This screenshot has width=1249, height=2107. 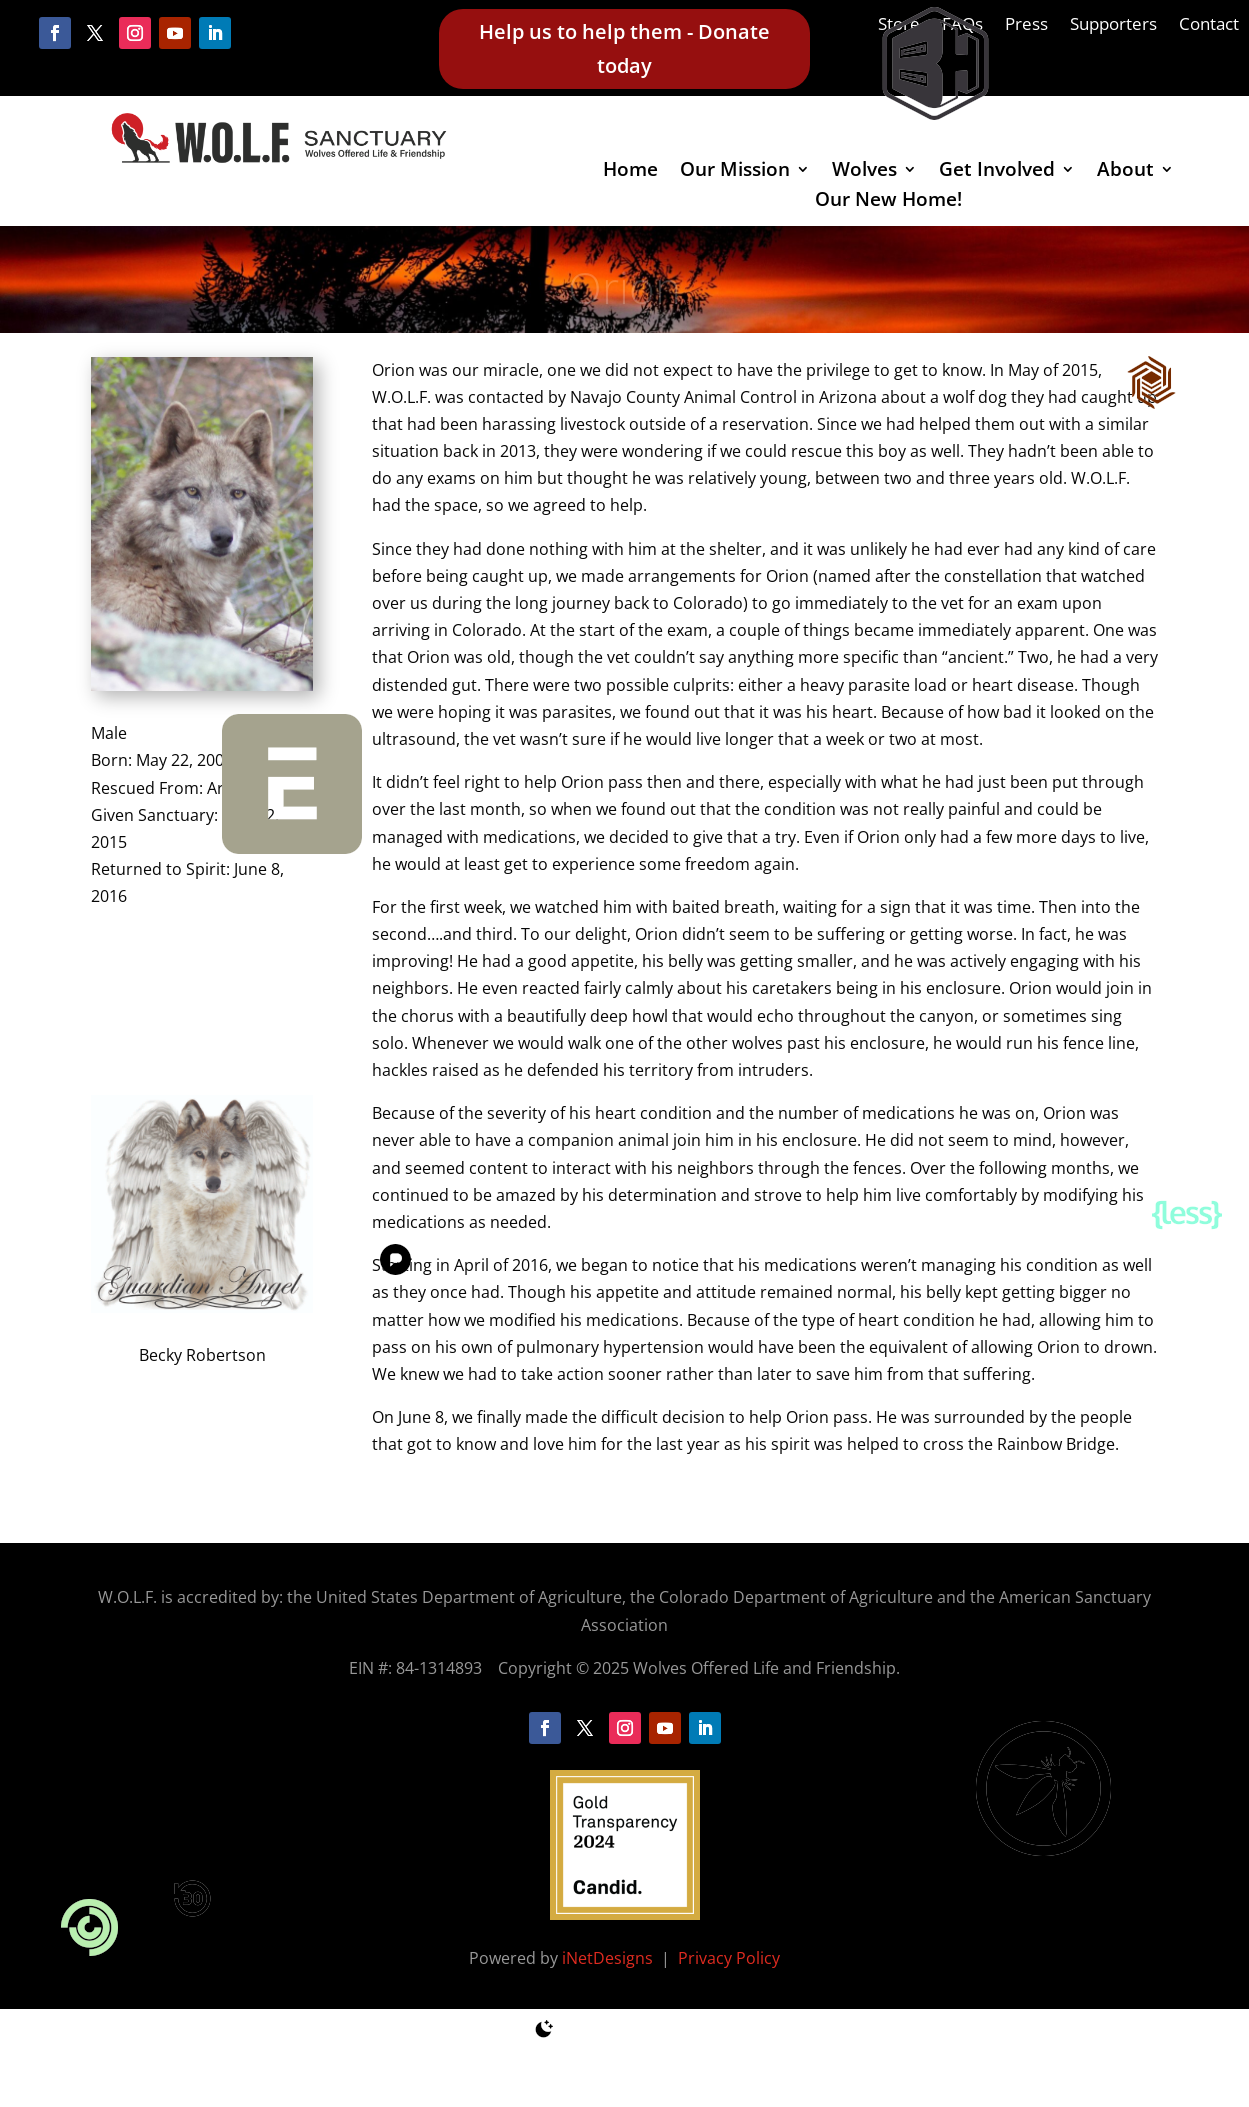 I want to click on less css preprocessor logo, so click(x=1187, y=1215).